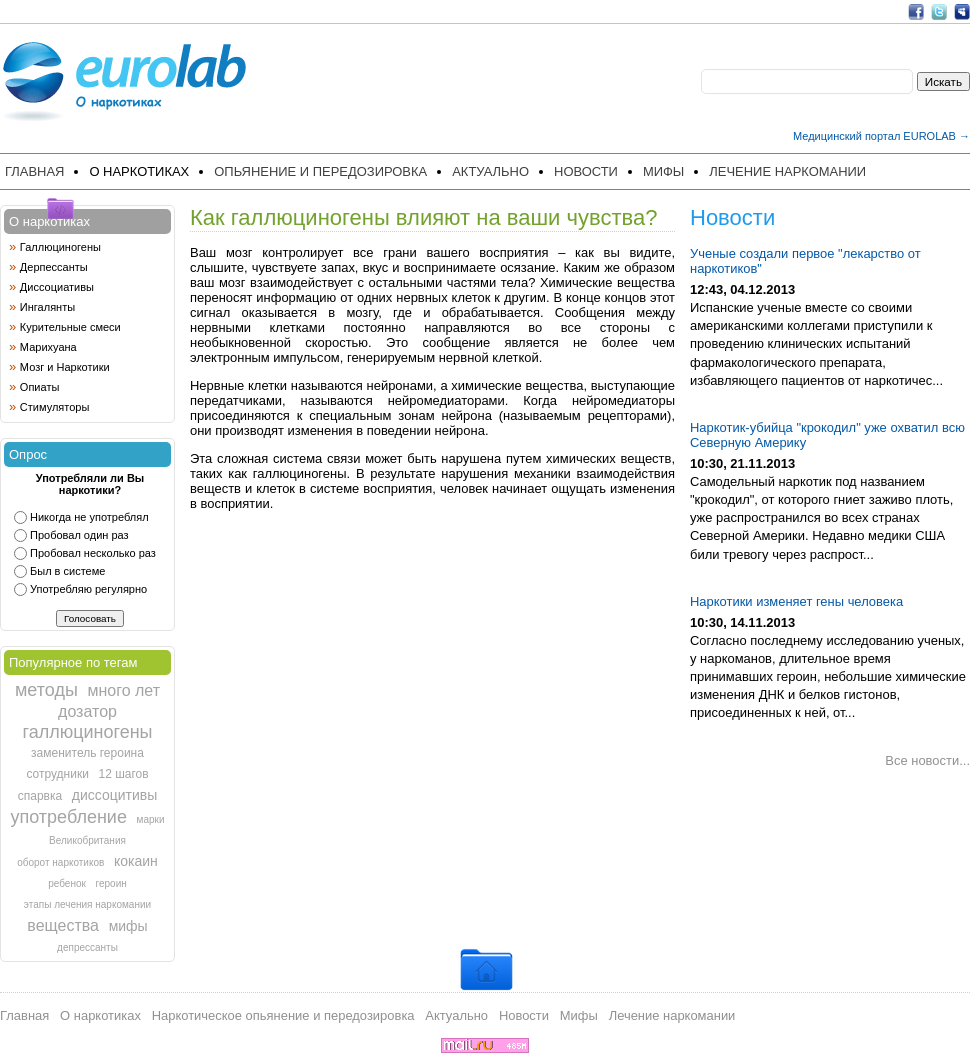 The image size is (970, 1056). What do you see at coordinates (60, 208) in the screenshot?
I see `open your code projects folder` at bounding box center [60, 208].